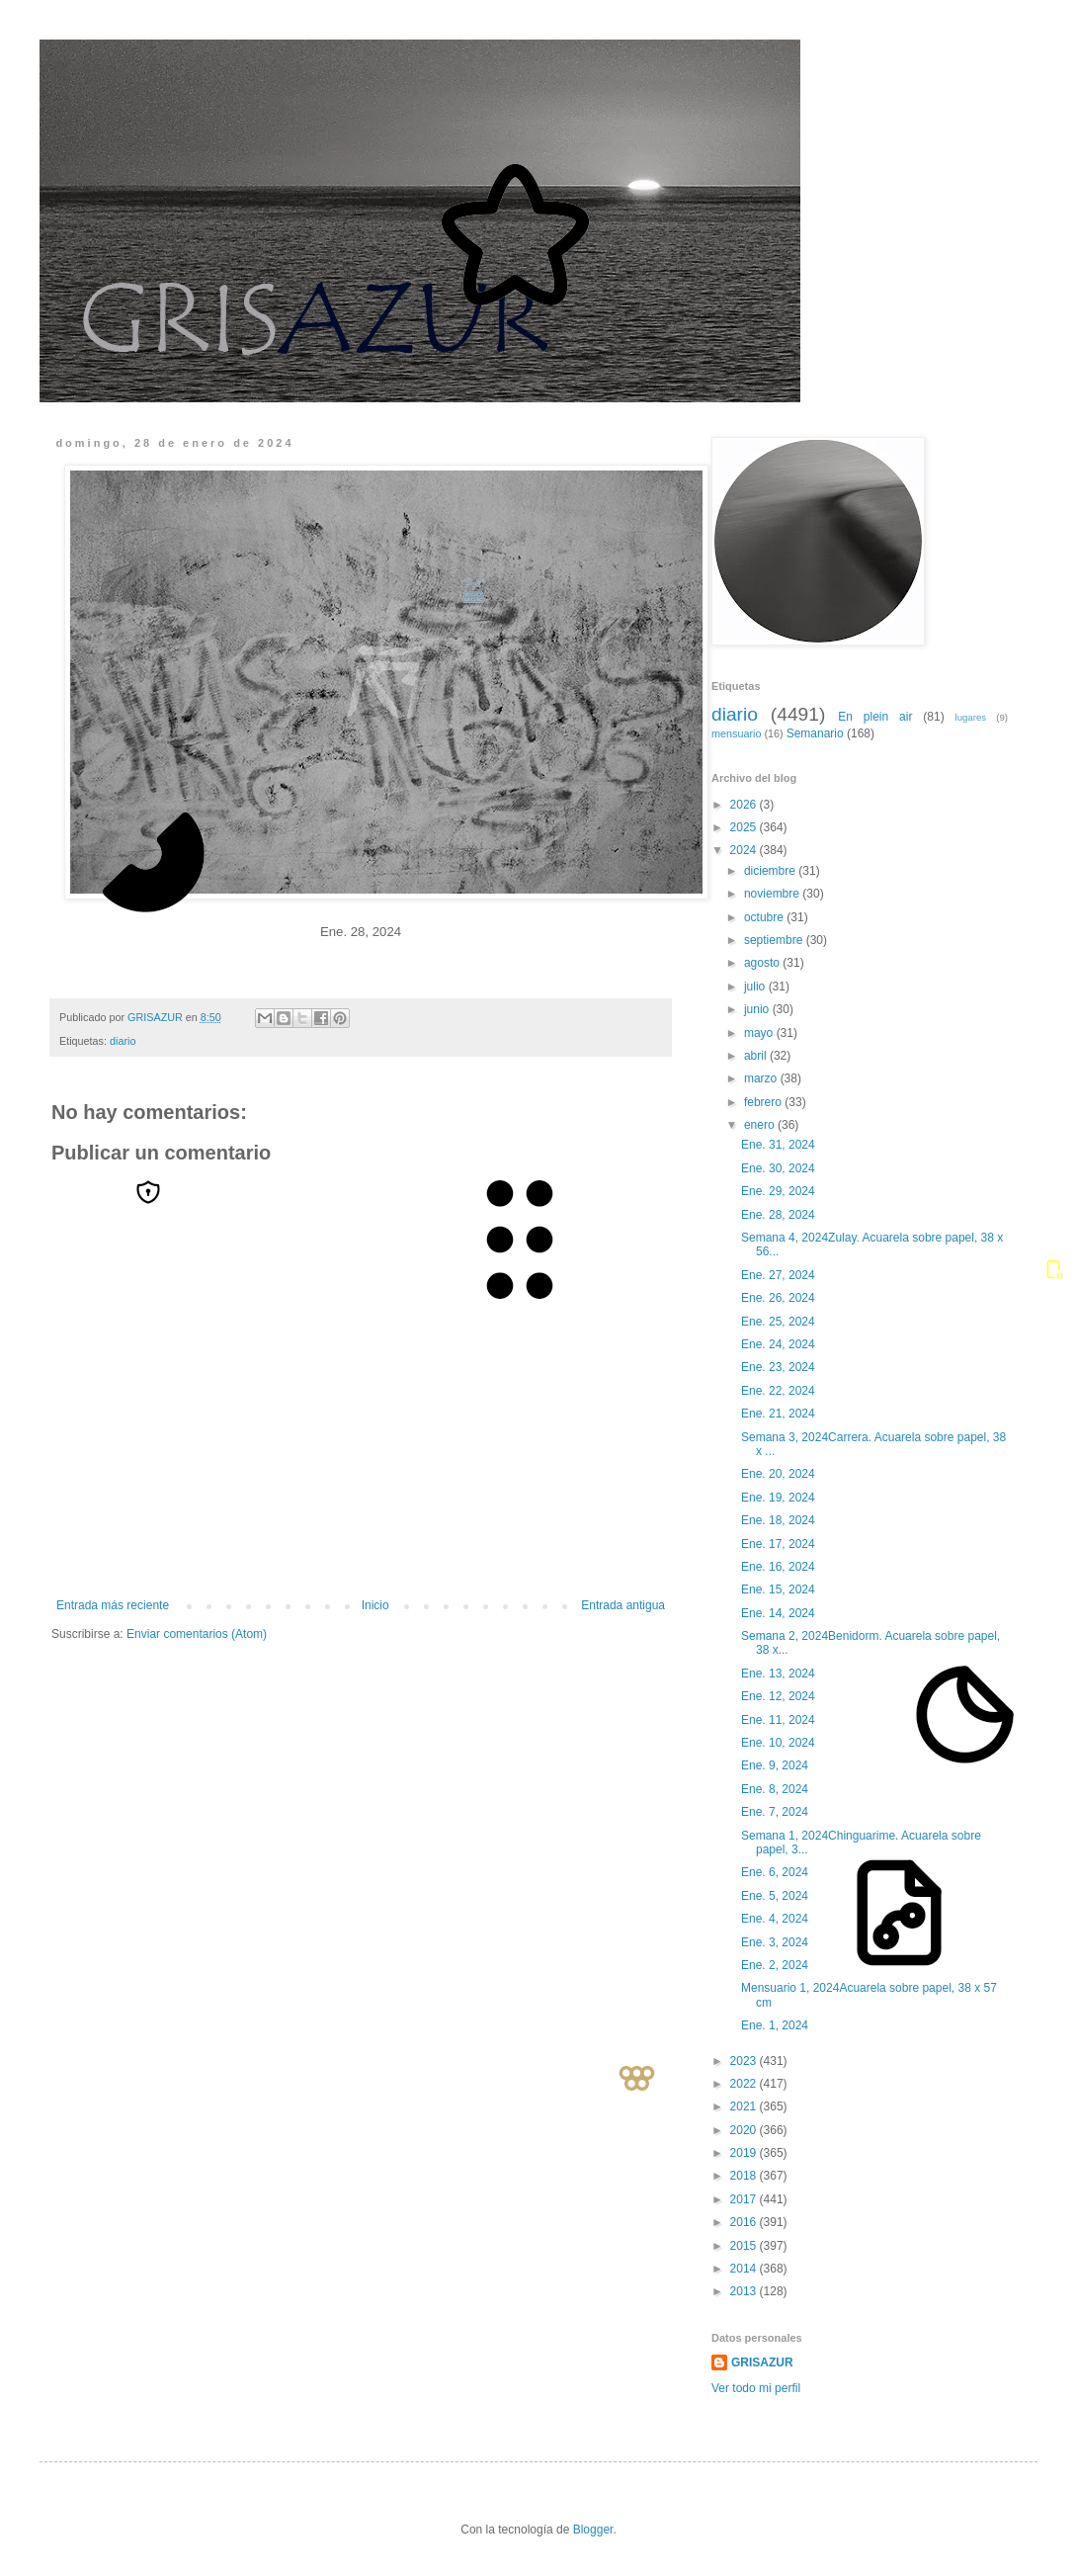 This screenshot has width=1077, height=2576. I want to click on view olympics-related content or events, so click(636, 2078).